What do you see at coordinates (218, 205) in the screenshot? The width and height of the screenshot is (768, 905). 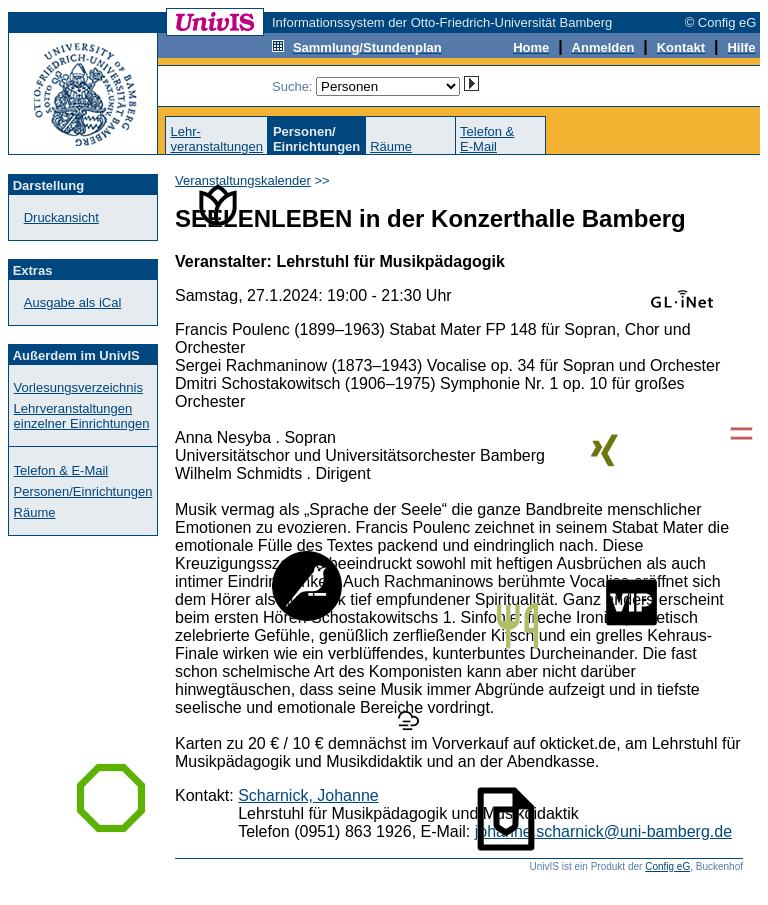 I see `access nature or garden-related features` at bounding box center [218, 205].